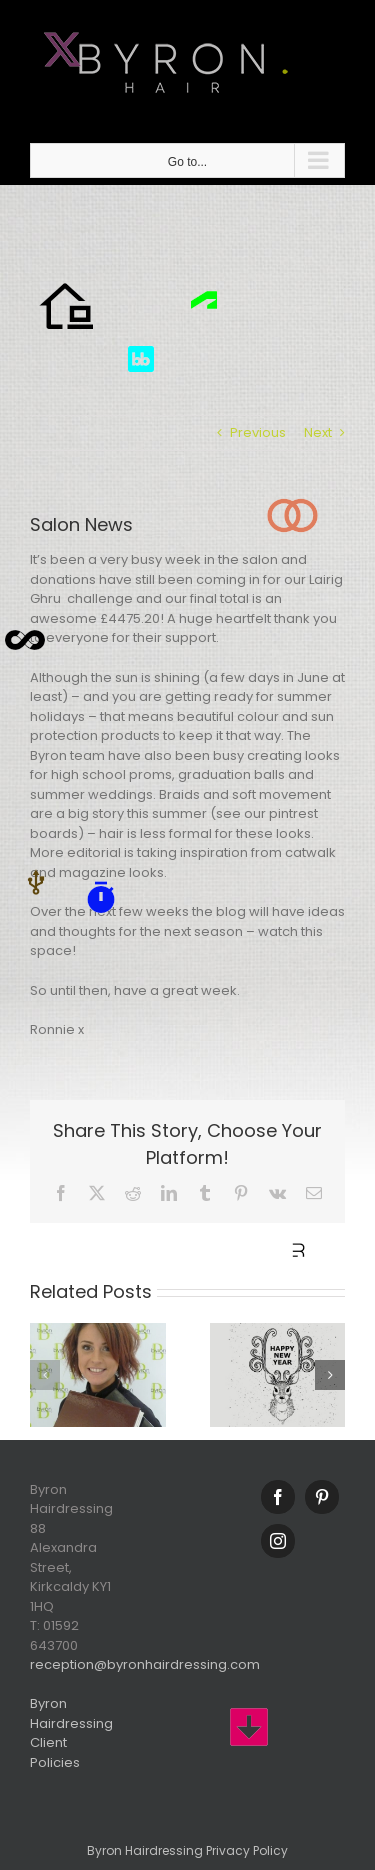 This screenshot has width=375, height=1870. I want to click on connect a USB device, so click(36, 882).